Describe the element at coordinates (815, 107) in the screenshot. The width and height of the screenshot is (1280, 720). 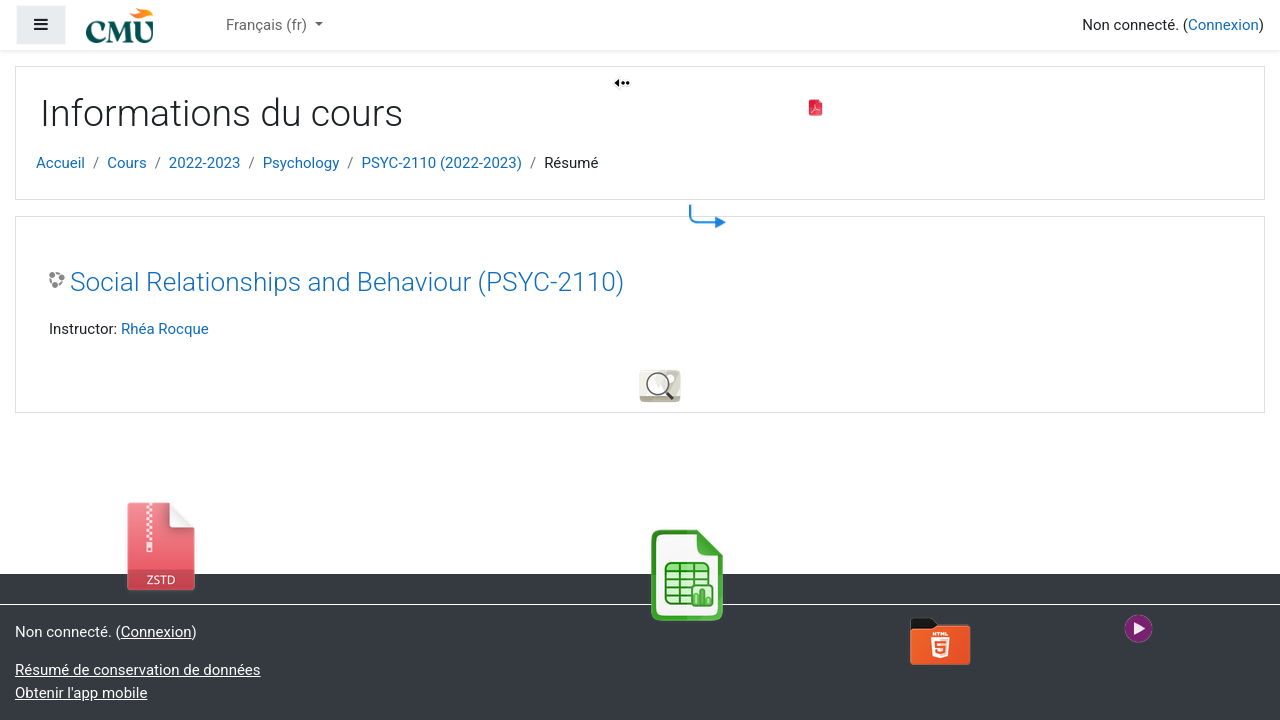
I see `a compressed pdf document file` at that location.